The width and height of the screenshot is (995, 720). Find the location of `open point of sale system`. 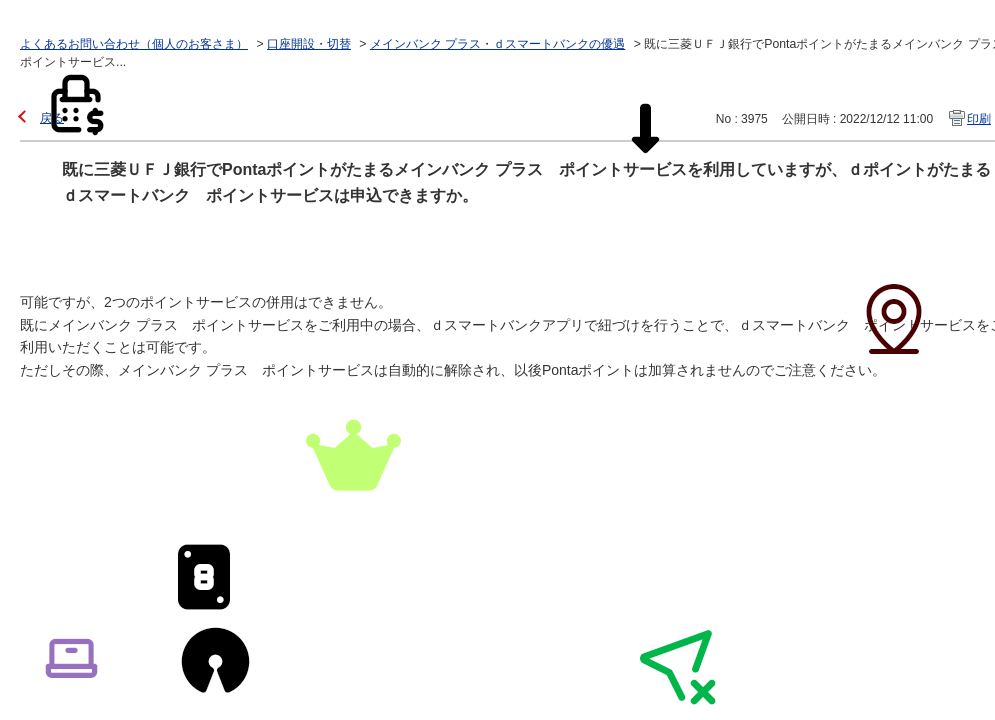

open point of sale system is located at coordinates (76, 105).